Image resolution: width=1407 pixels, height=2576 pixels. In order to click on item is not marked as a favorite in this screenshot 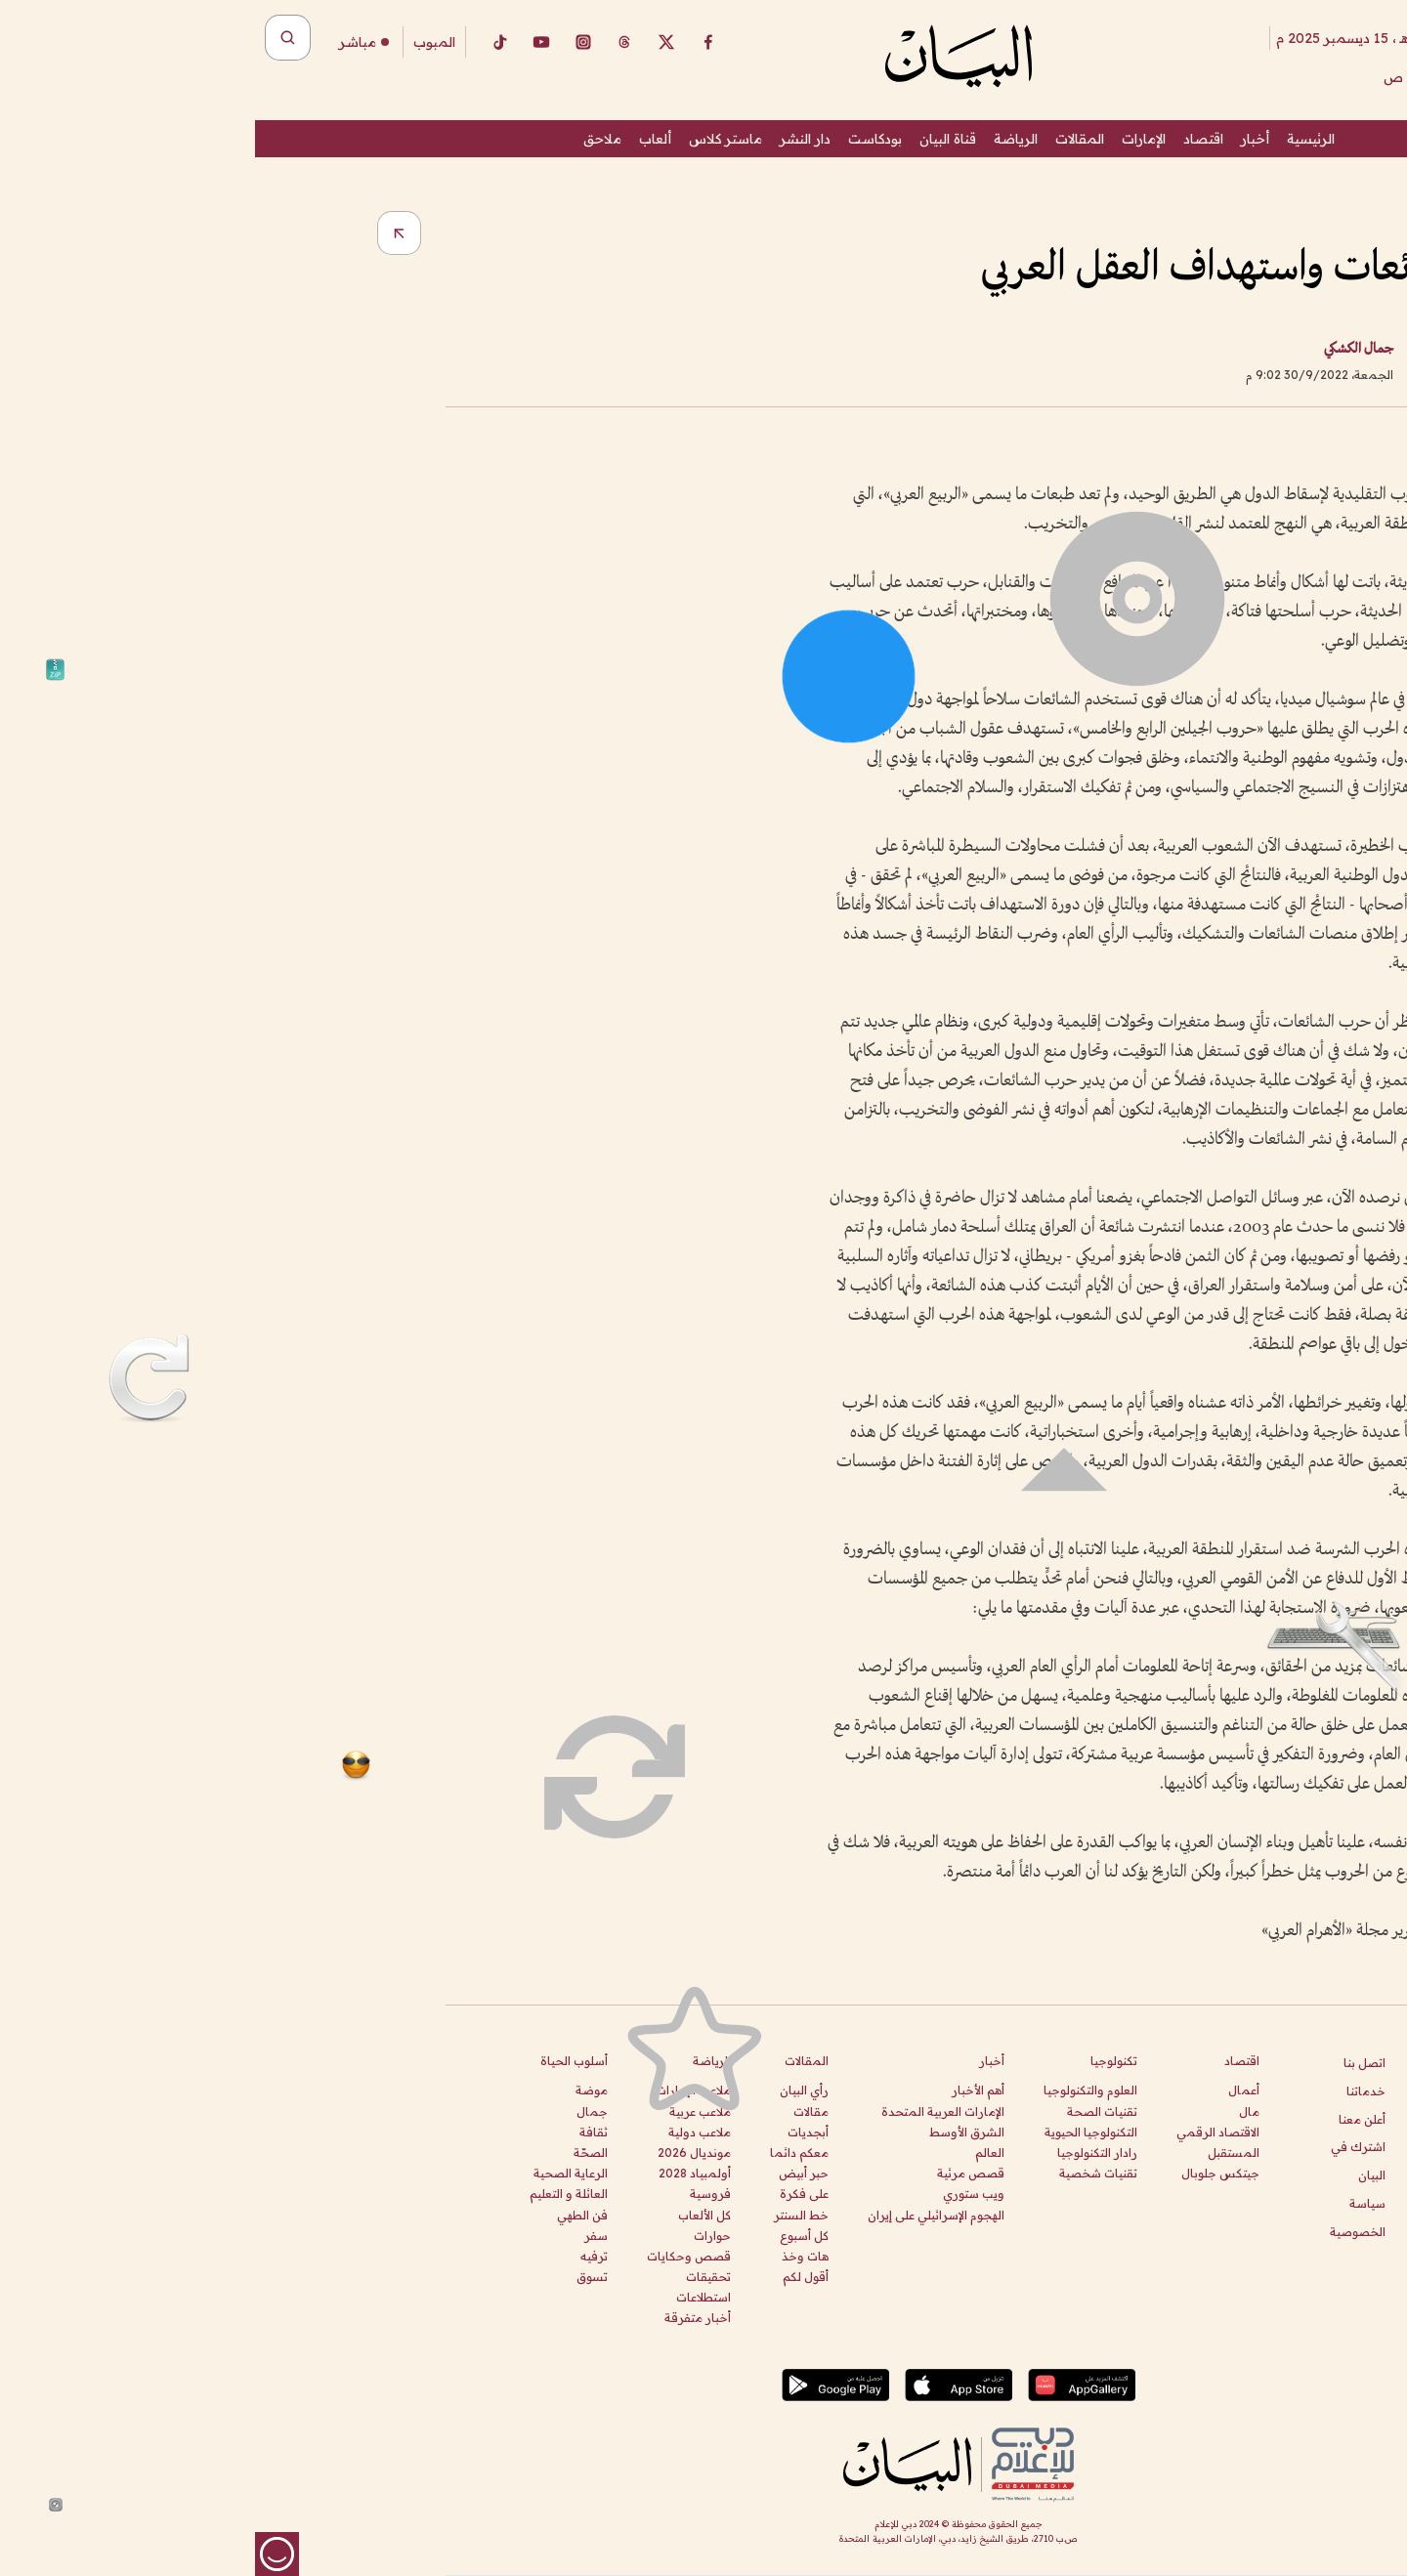, I will do `click(695, 2053)`.